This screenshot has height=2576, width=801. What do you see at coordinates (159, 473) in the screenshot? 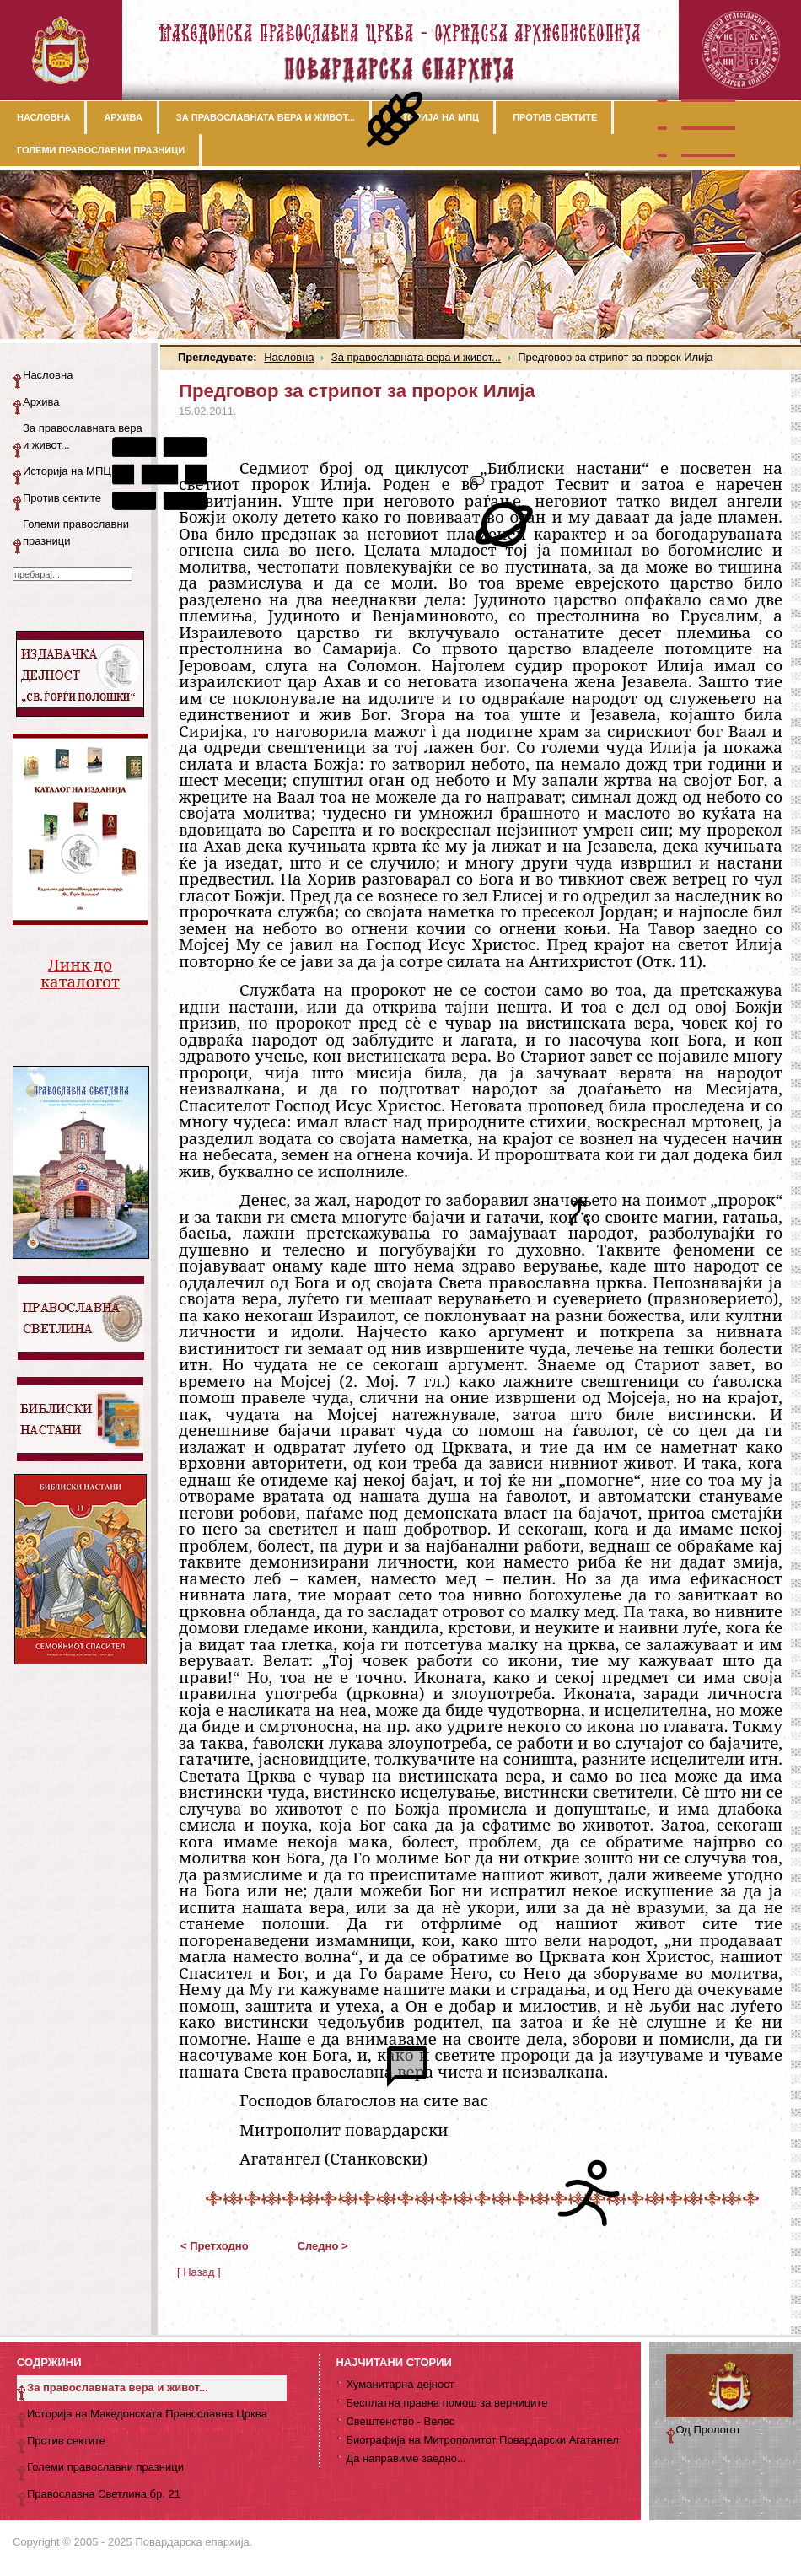
I see `access wall or barrier settings` at bounding box center [159, 473].